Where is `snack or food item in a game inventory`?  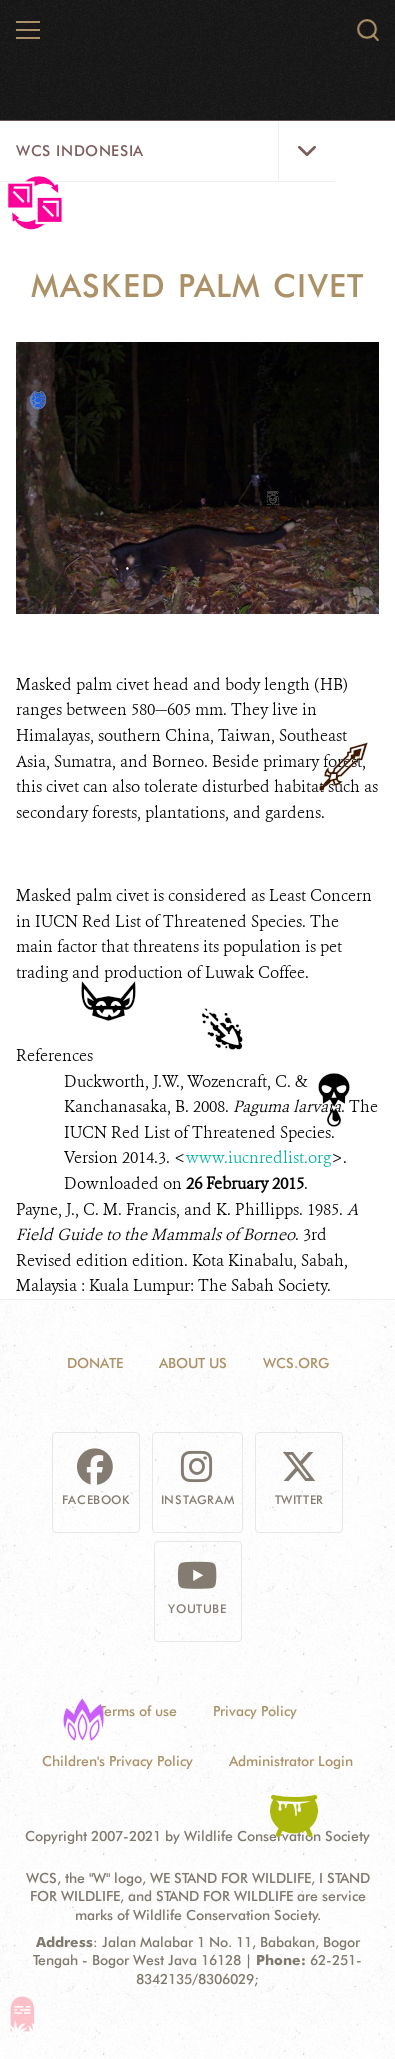
snack or food item in a game inventory is located at coordinates (273, 498).